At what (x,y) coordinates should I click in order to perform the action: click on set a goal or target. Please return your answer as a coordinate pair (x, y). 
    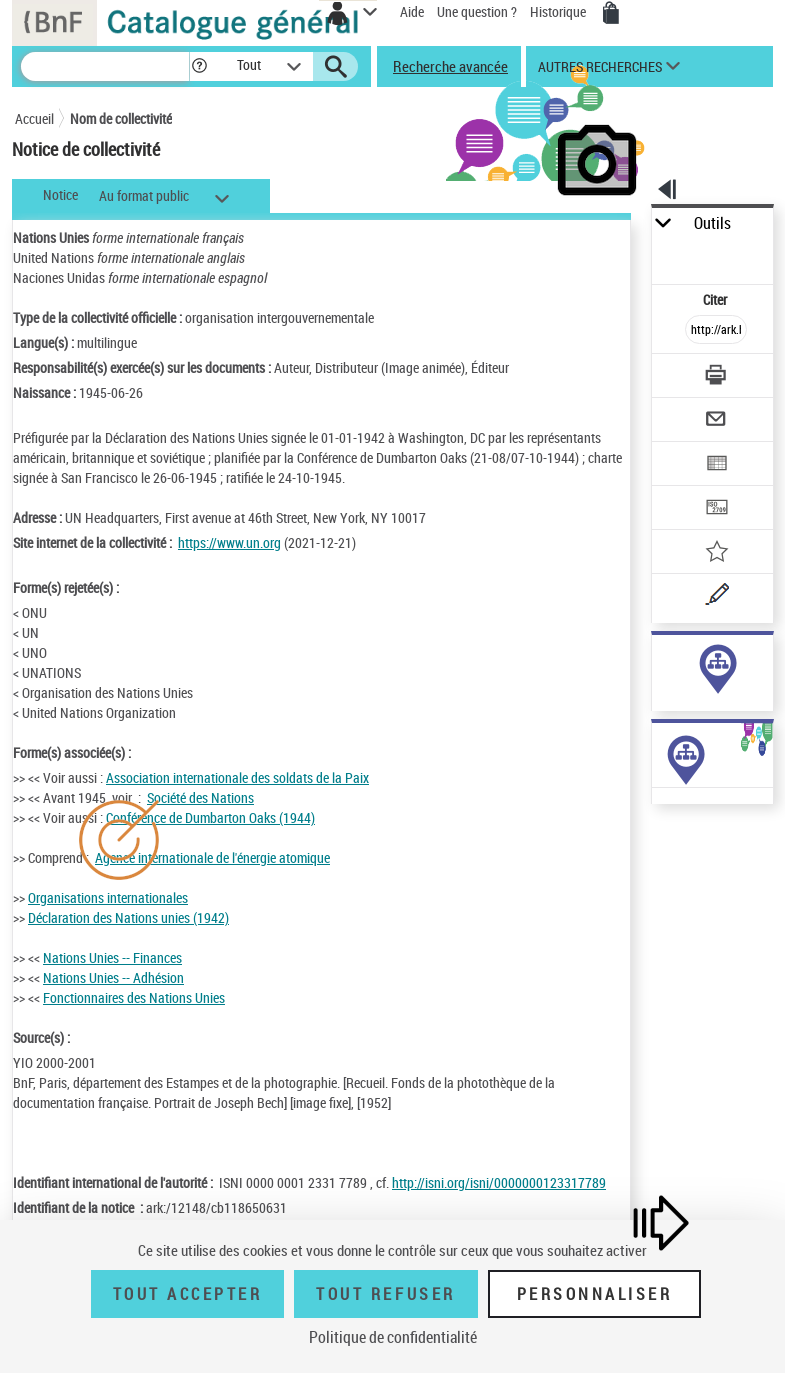
    Looking at the image, I should click on (119, 840).